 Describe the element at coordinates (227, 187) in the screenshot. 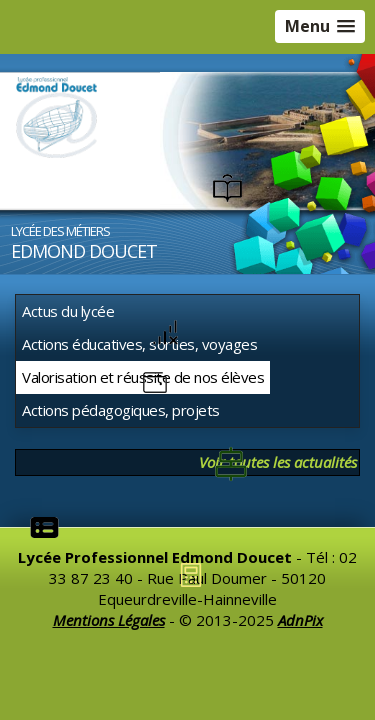

I see `view user profile or contact details` at that location.